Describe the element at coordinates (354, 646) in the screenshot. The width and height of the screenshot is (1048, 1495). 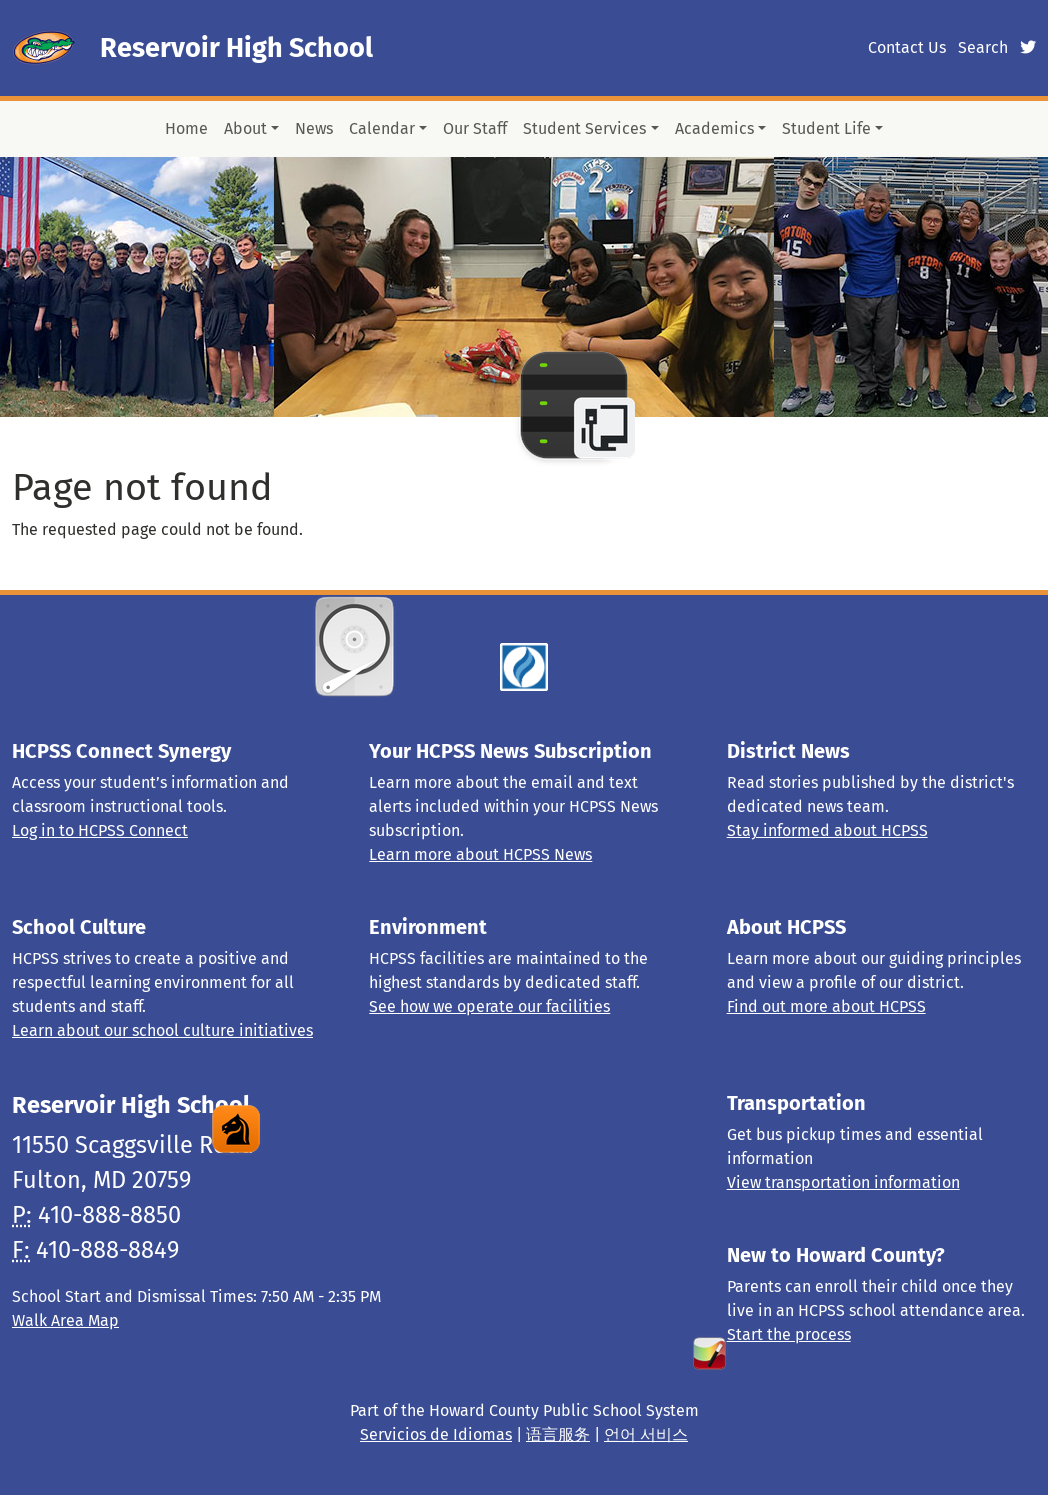
I see `open disk management utility` at that location.